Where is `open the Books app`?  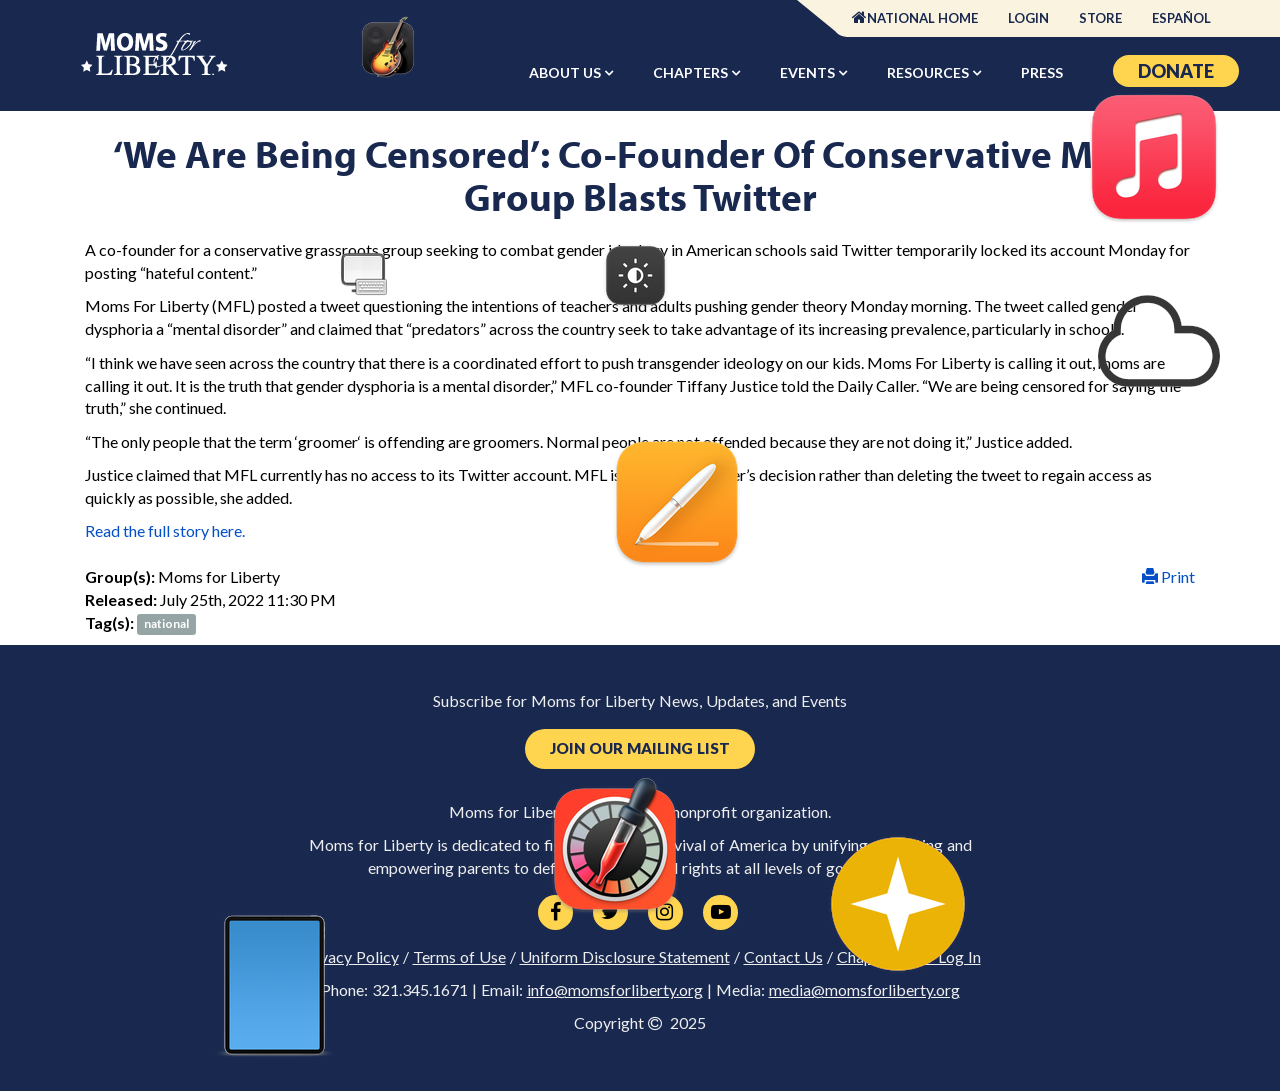 open the Books app is located at coordinates (920, 164).